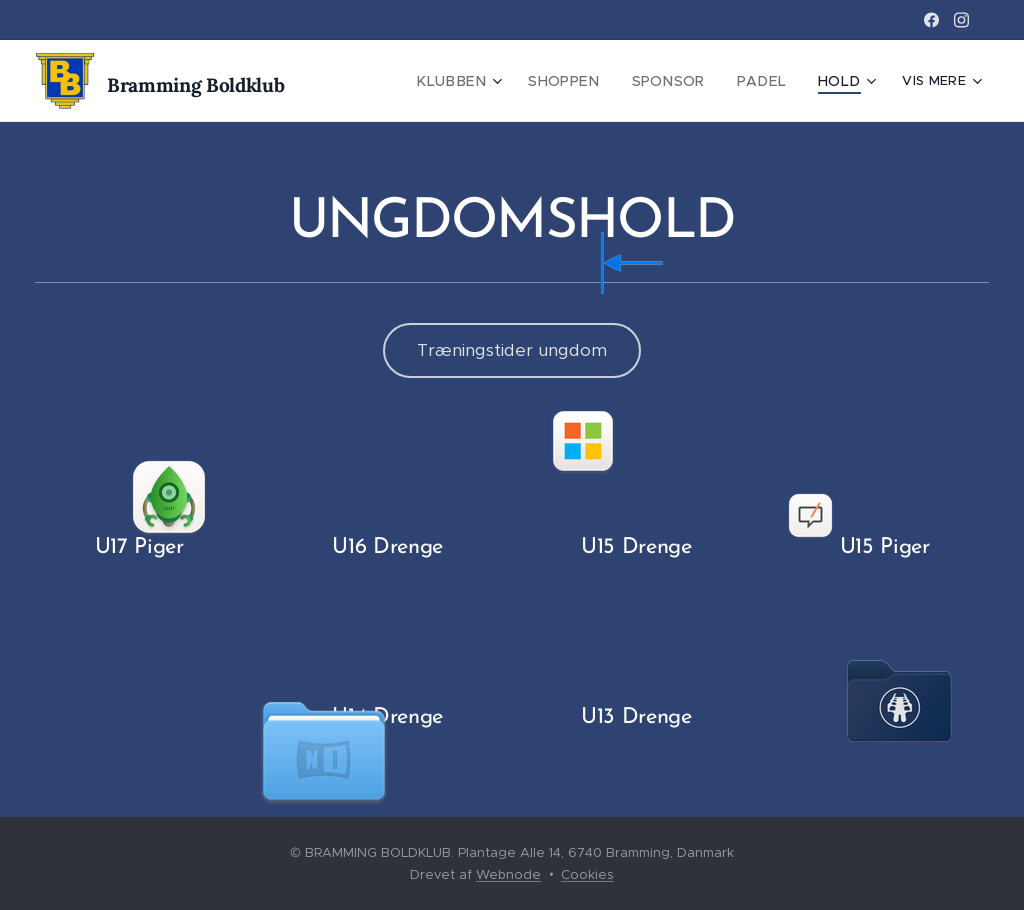  I want to click on open openboard app, so click(810, 515).